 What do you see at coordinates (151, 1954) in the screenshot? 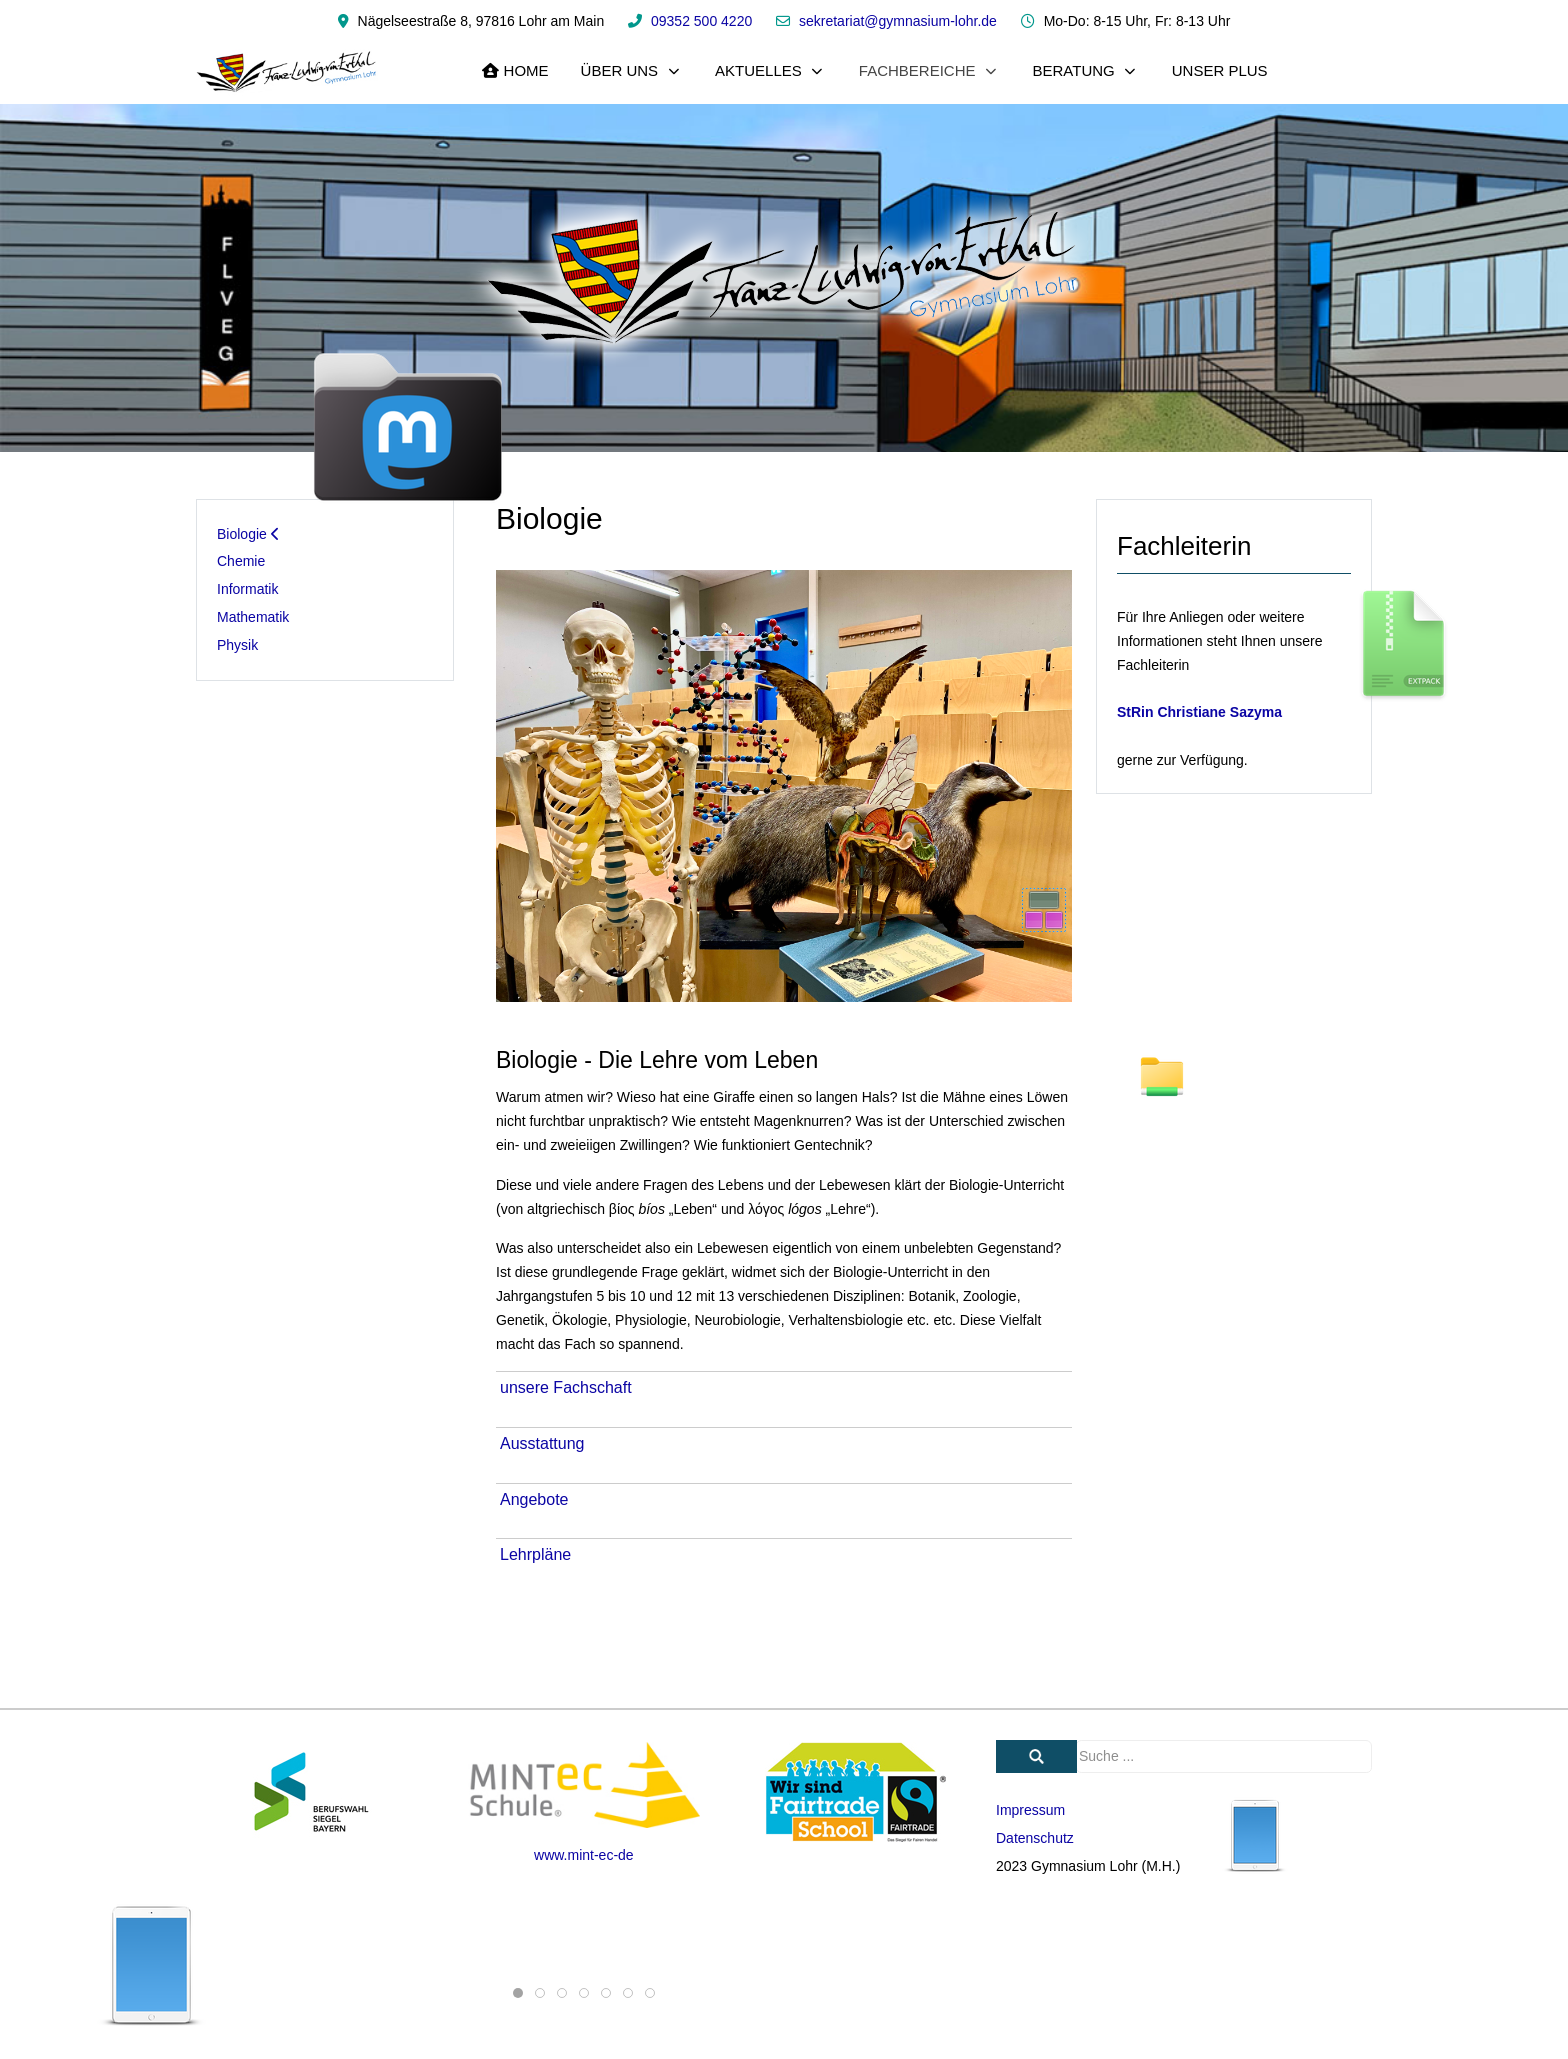
I see `indicates a connected iPad mini device` at bounding box center [151, 1954].